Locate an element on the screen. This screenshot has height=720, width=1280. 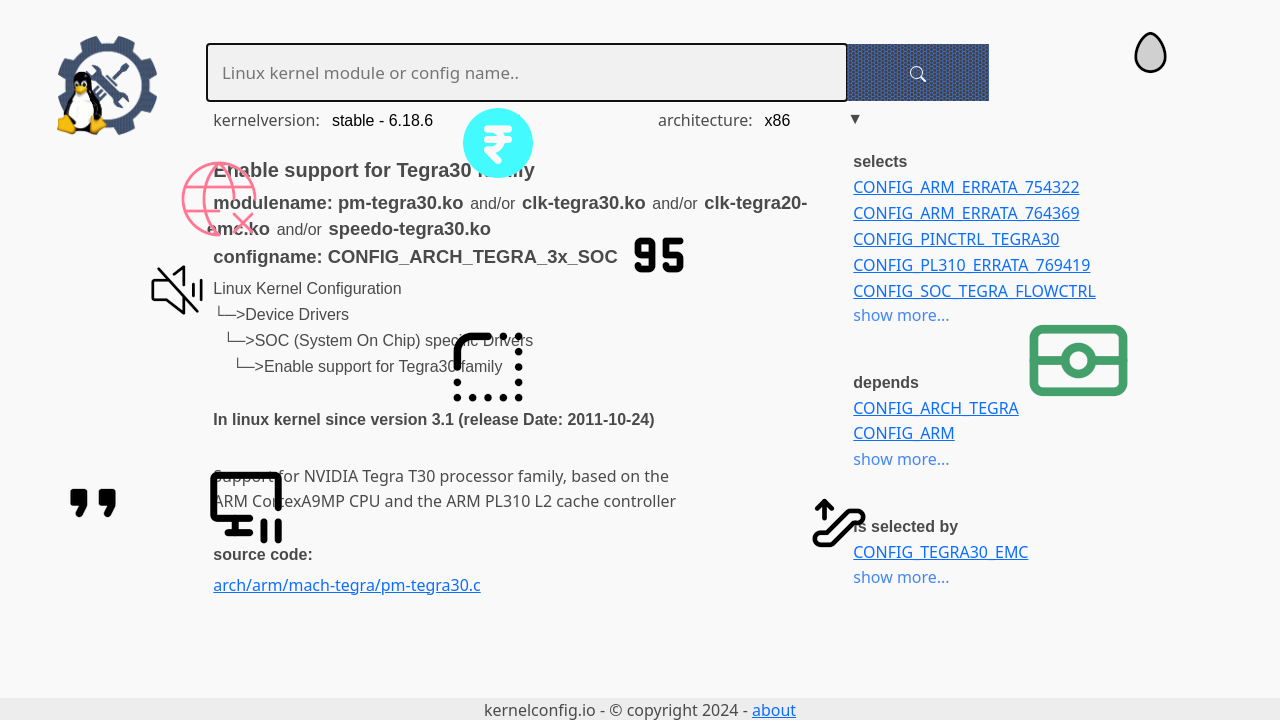
indicates item number 95 in a list or sequence is located at coordinates (659, 255).